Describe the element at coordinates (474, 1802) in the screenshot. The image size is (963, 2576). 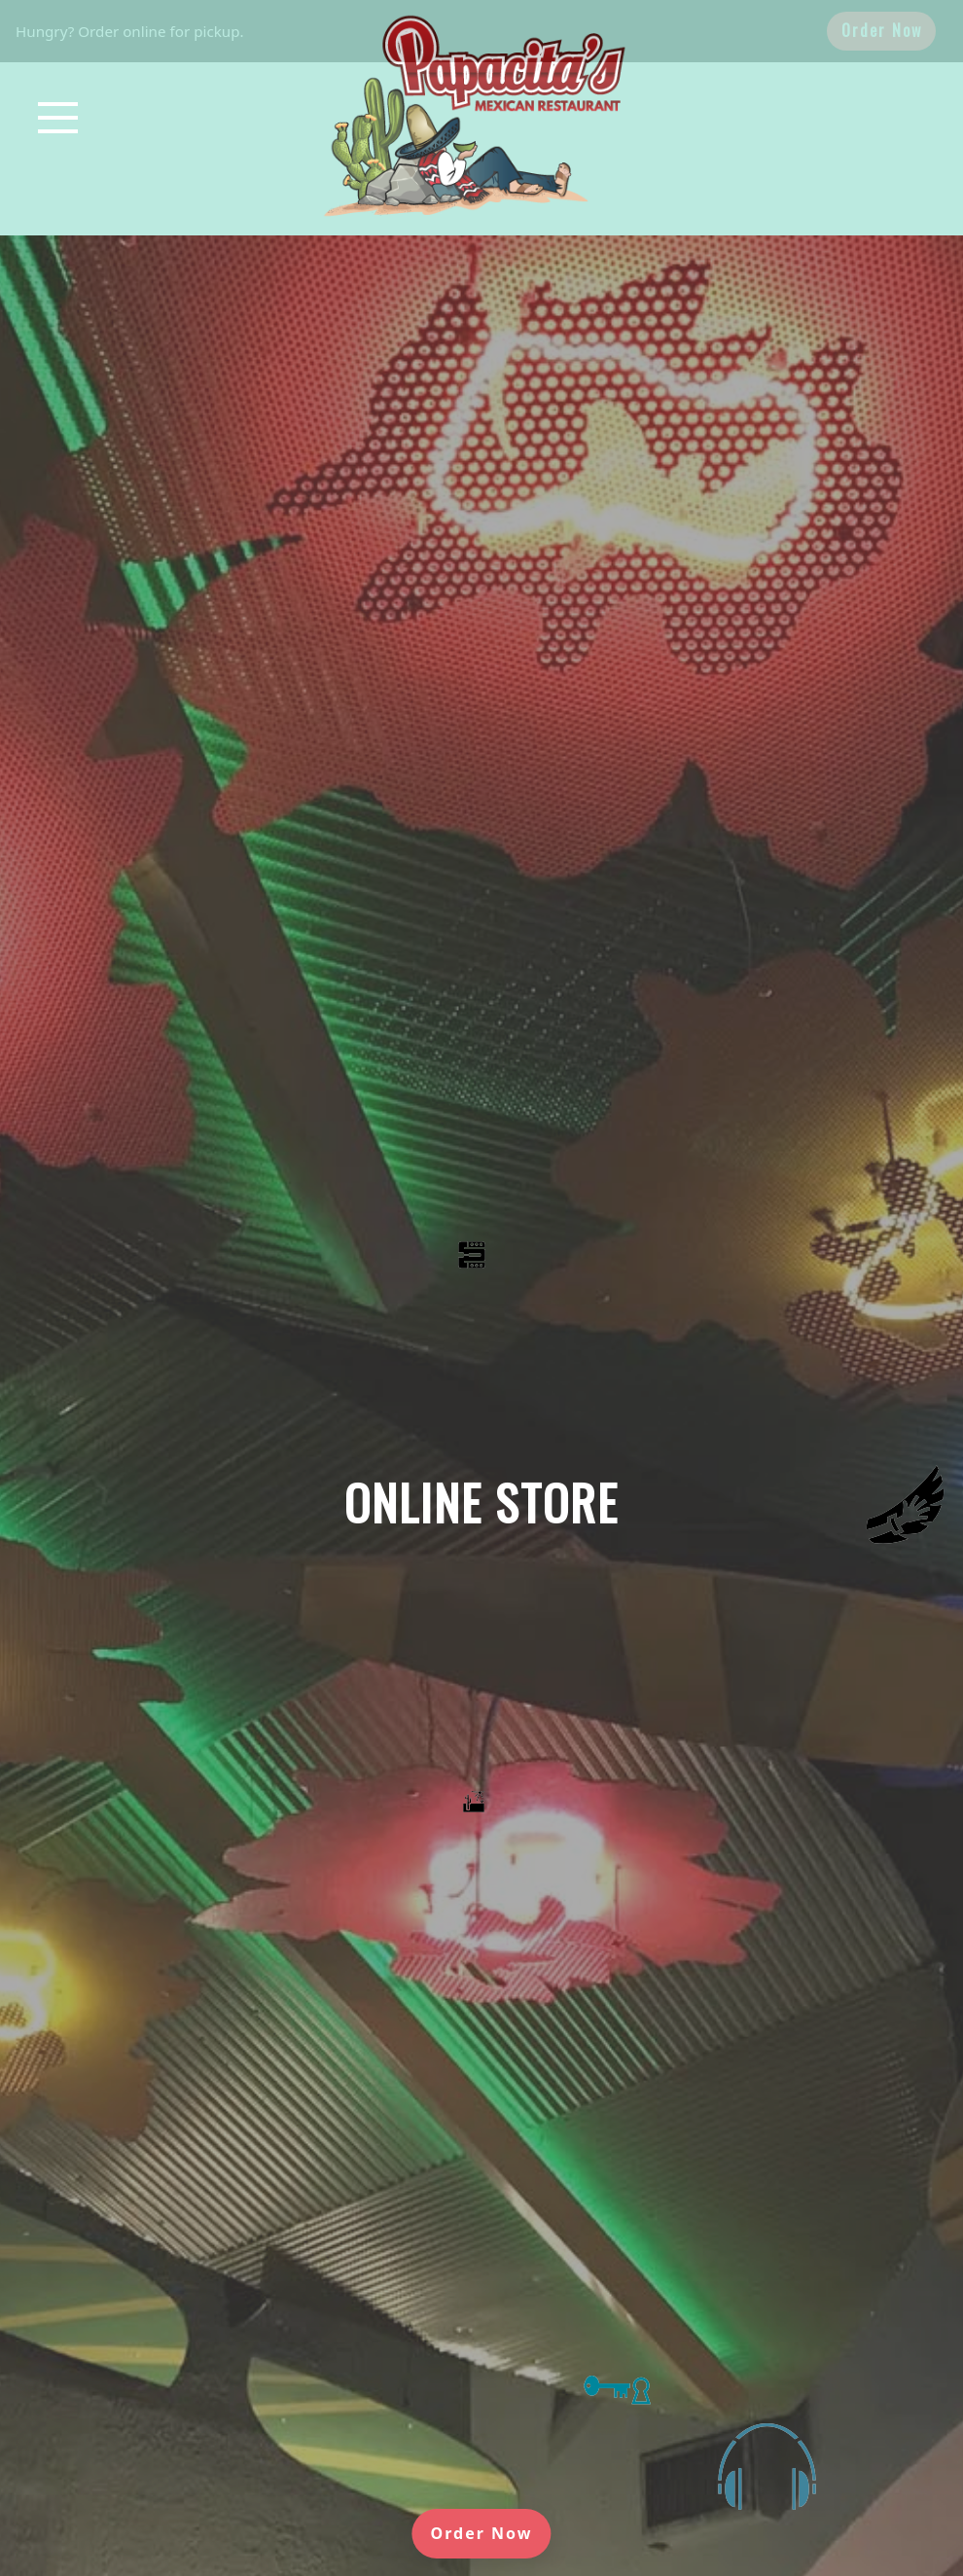
I see `indicates desert or arid climate zone` at that location.